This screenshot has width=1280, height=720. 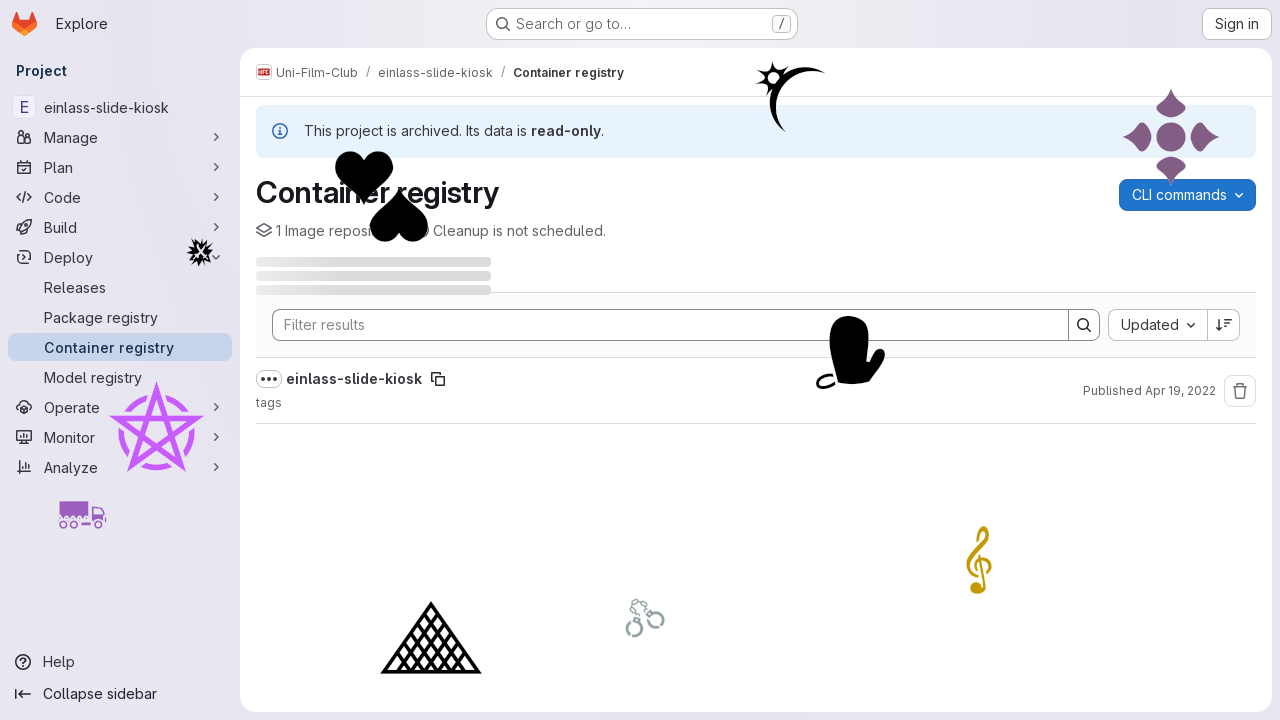 What do you see at coordinates (790, 96) in the screenshot?
I see `indicates eclipse event or celestial phenomenon in game` at bounding box center [790, 96].